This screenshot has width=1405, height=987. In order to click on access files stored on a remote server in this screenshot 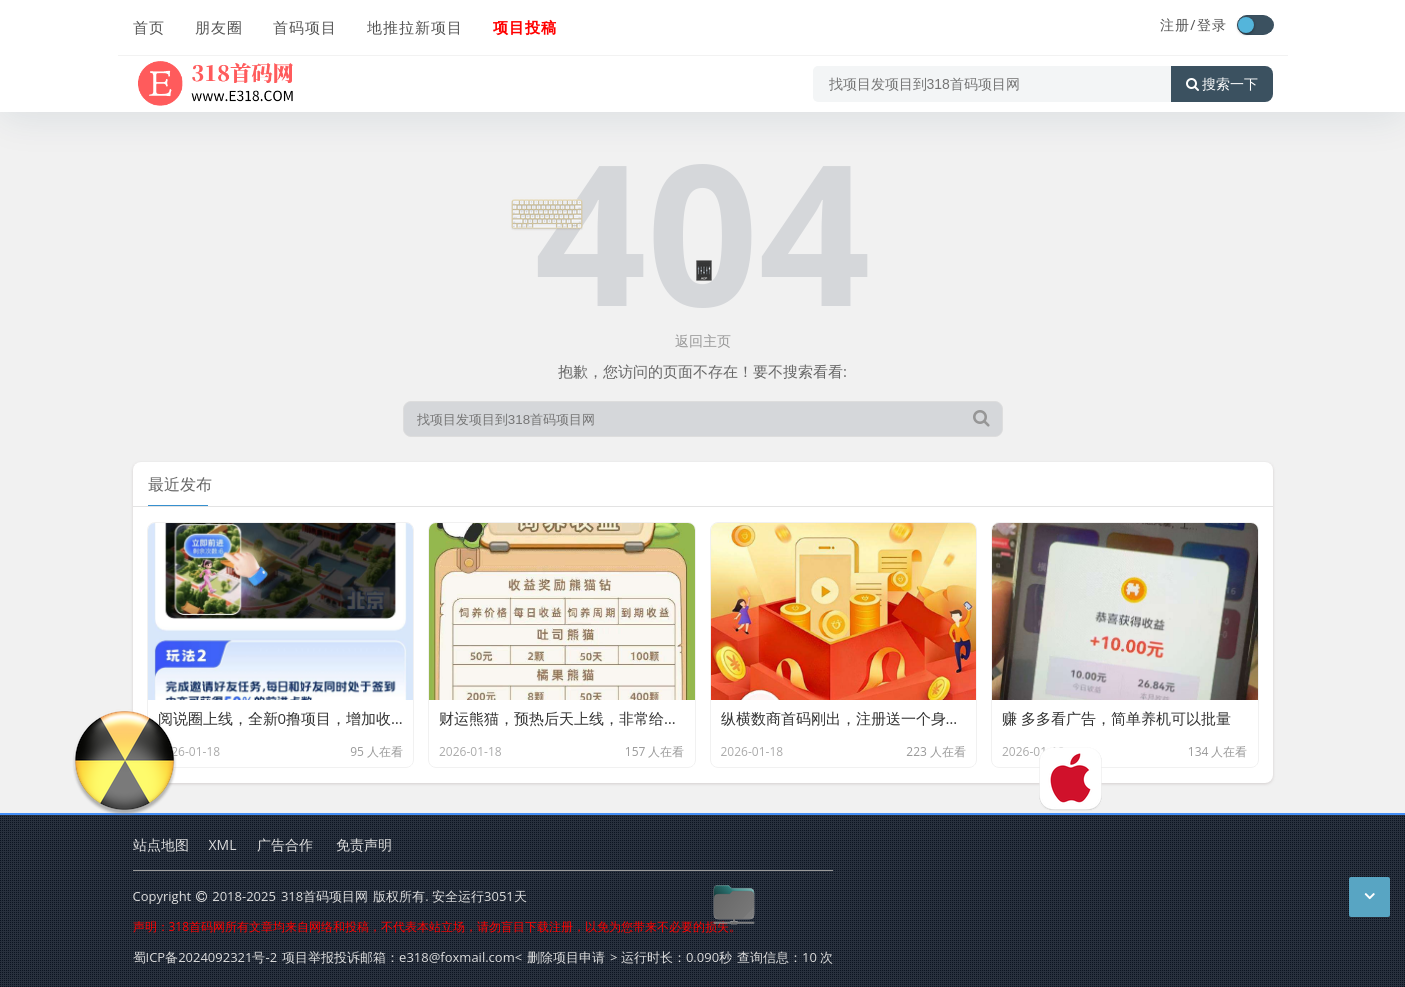, I will do `click(734, 904)`.